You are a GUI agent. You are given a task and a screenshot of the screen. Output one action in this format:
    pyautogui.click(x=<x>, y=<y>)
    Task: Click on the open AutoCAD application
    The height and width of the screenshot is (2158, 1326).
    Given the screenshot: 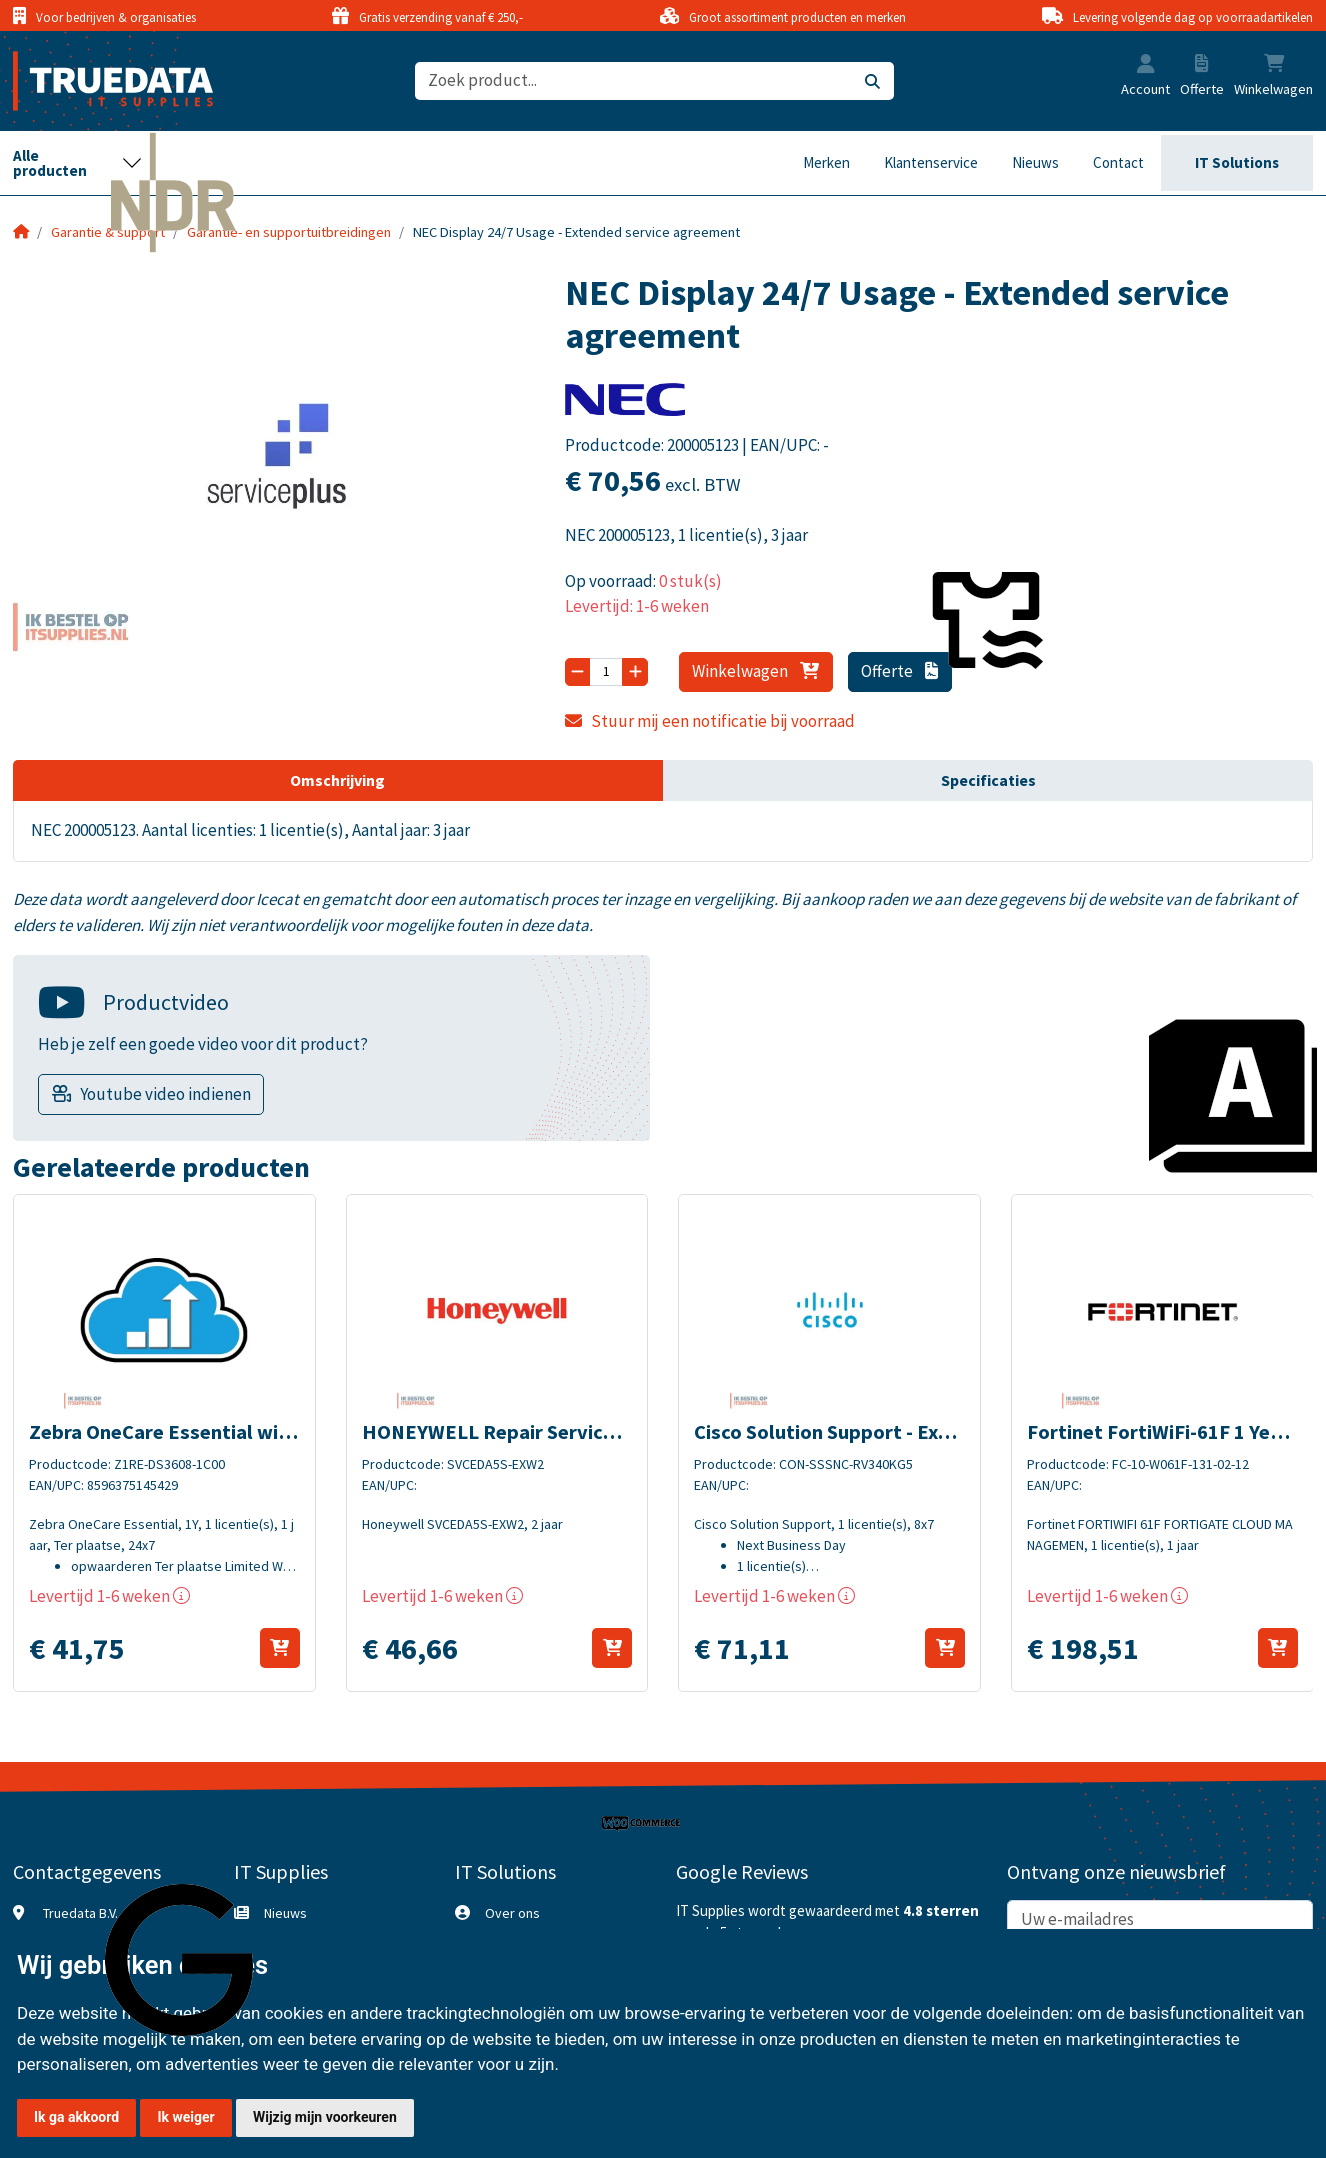 What is the action you would take?
    pyautogui.click(x=1233, y=1096)
    